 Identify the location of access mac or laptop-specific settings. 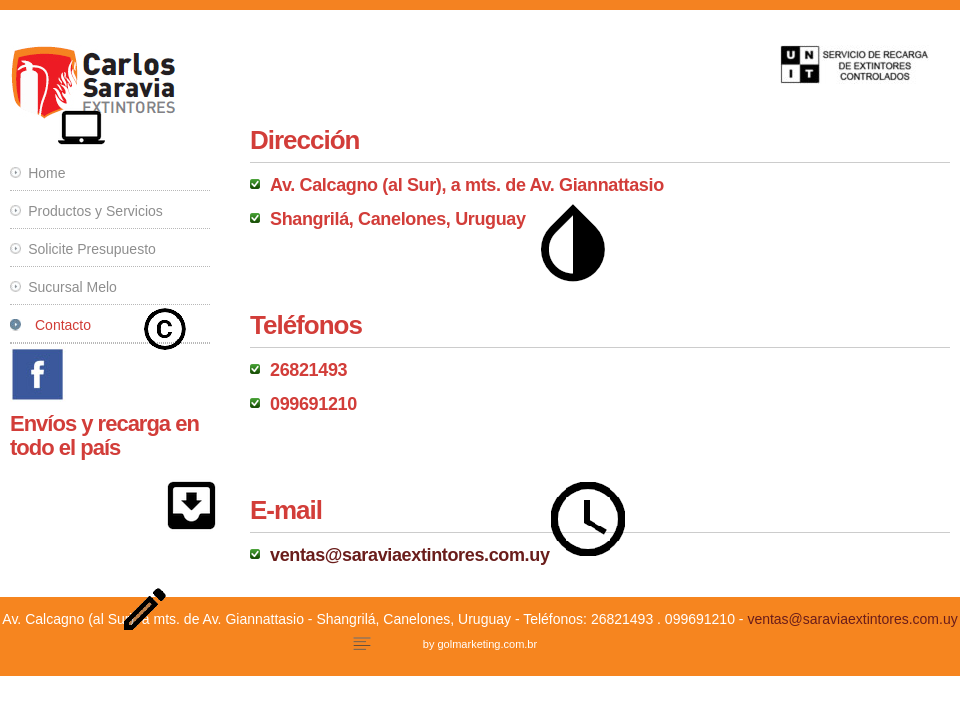
(81, 128).